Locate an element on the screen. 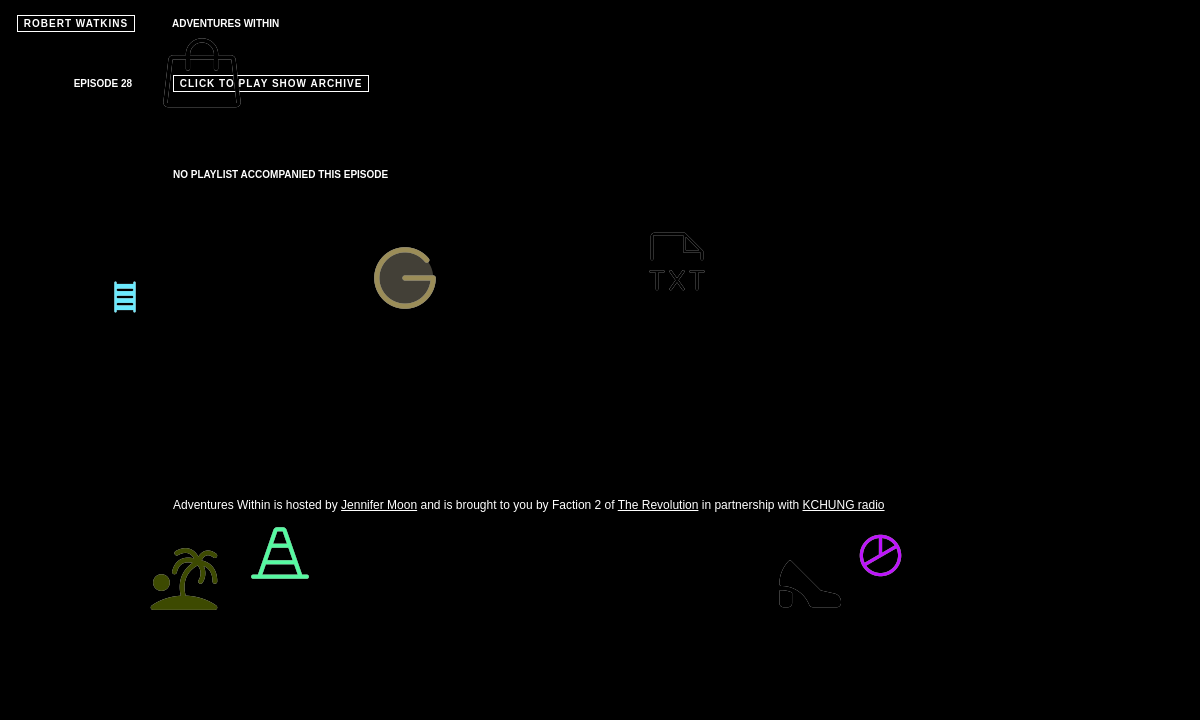 Image resolution: width=1200 pixels, height=720 pixels. browse women's footwear category is located at coordinates (807, 586).